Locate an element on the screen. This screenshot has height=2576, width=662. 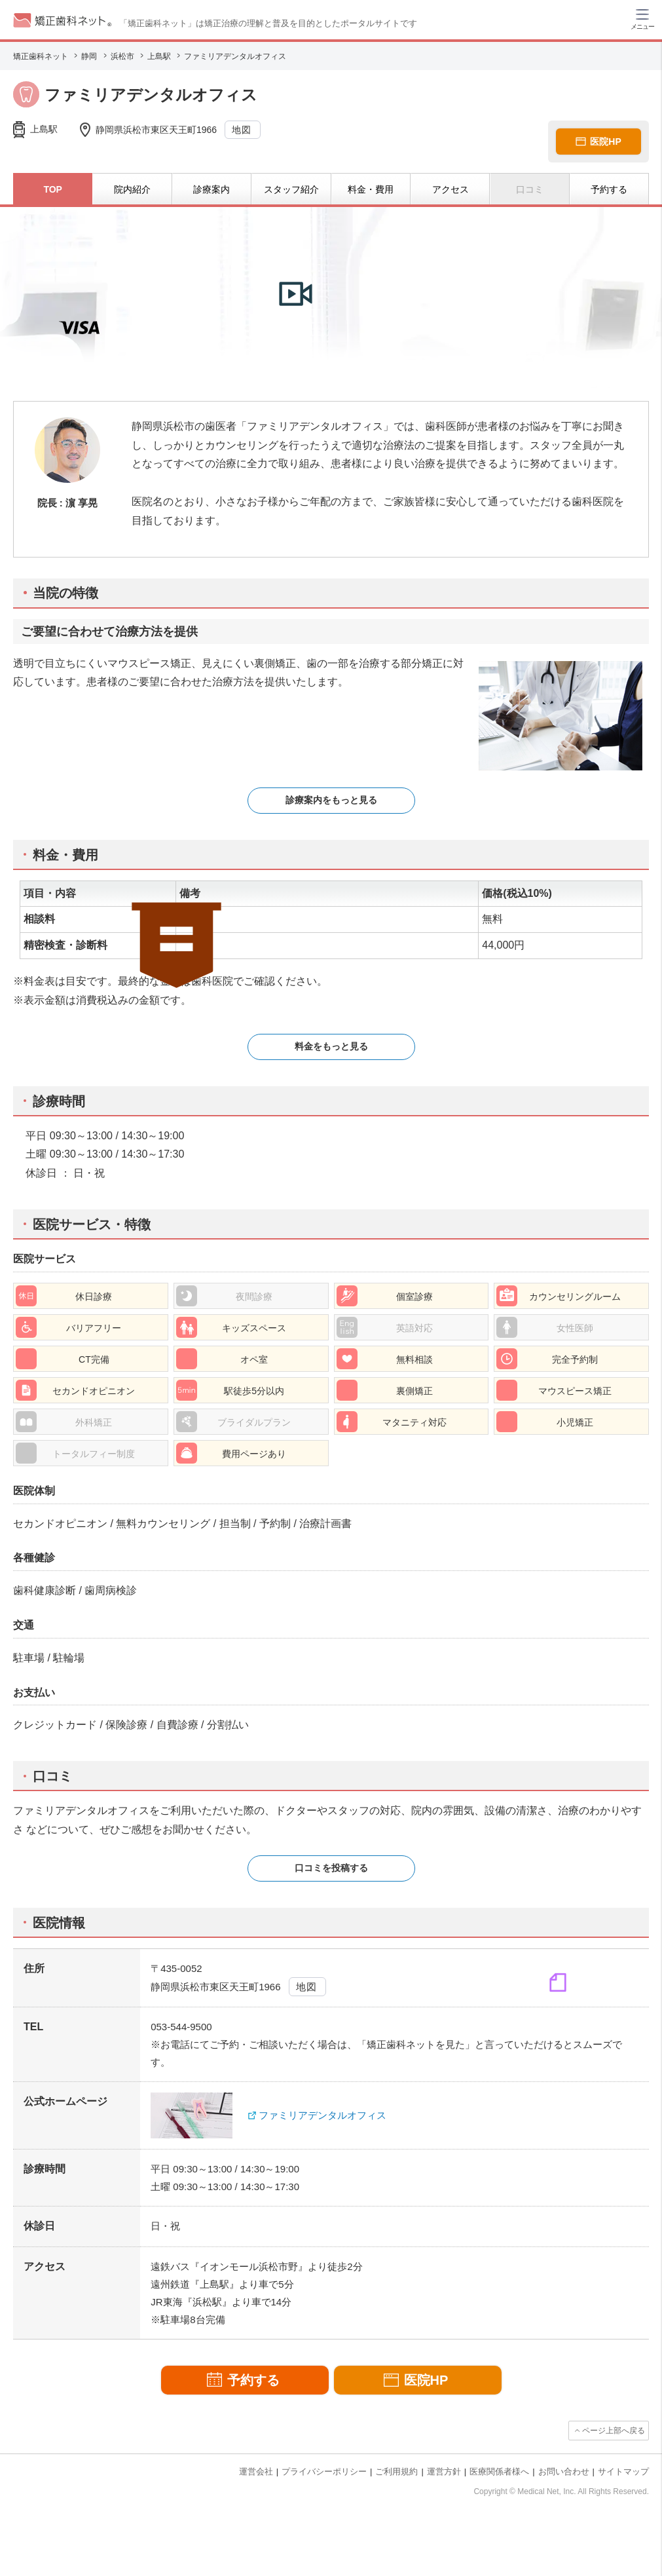
honor badge or achievement indicator is located at coordinates (176, 943).